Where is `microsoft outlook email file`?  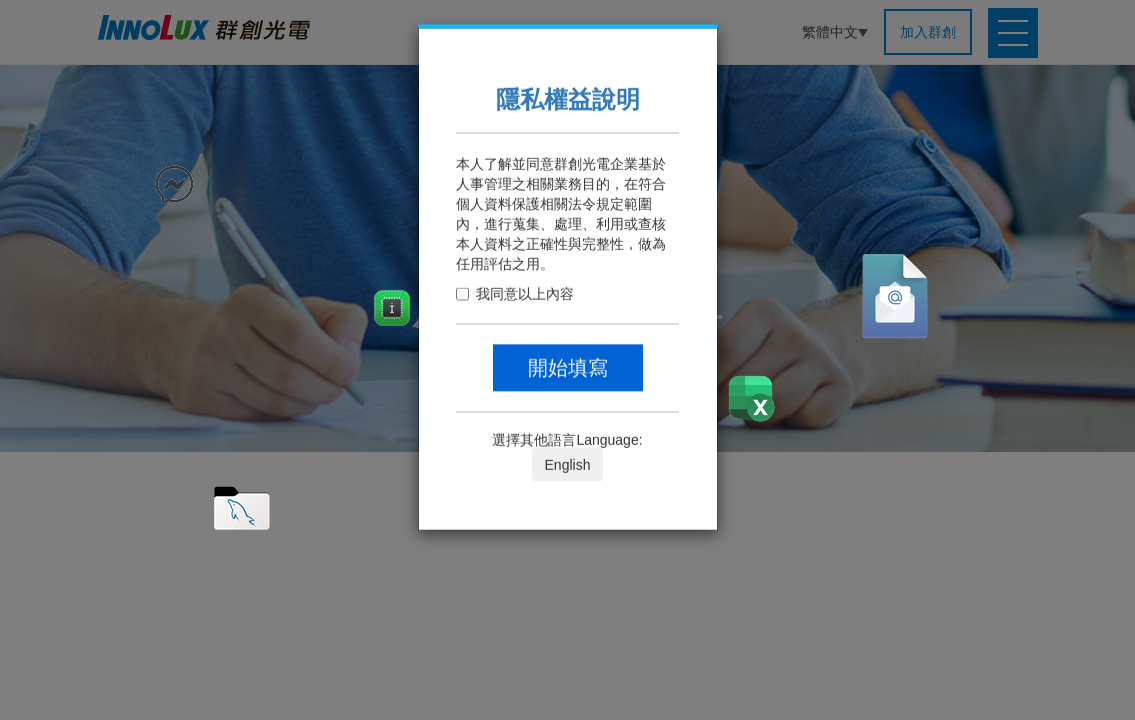 microsoft outlook email file is located at coordinates (895, 296).